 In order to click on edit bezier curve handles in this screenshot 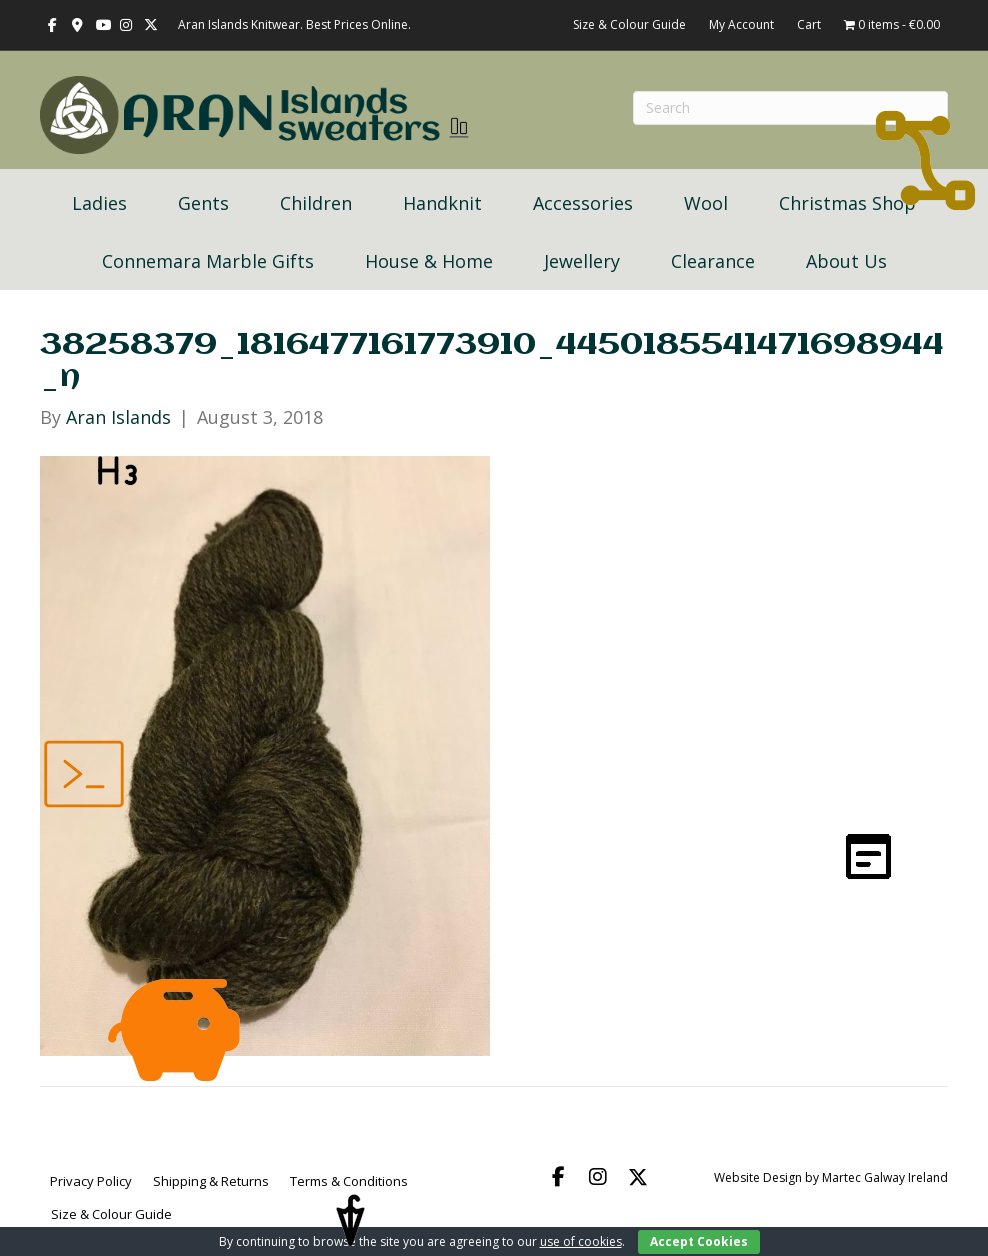, I will do `click(925, 160)`.